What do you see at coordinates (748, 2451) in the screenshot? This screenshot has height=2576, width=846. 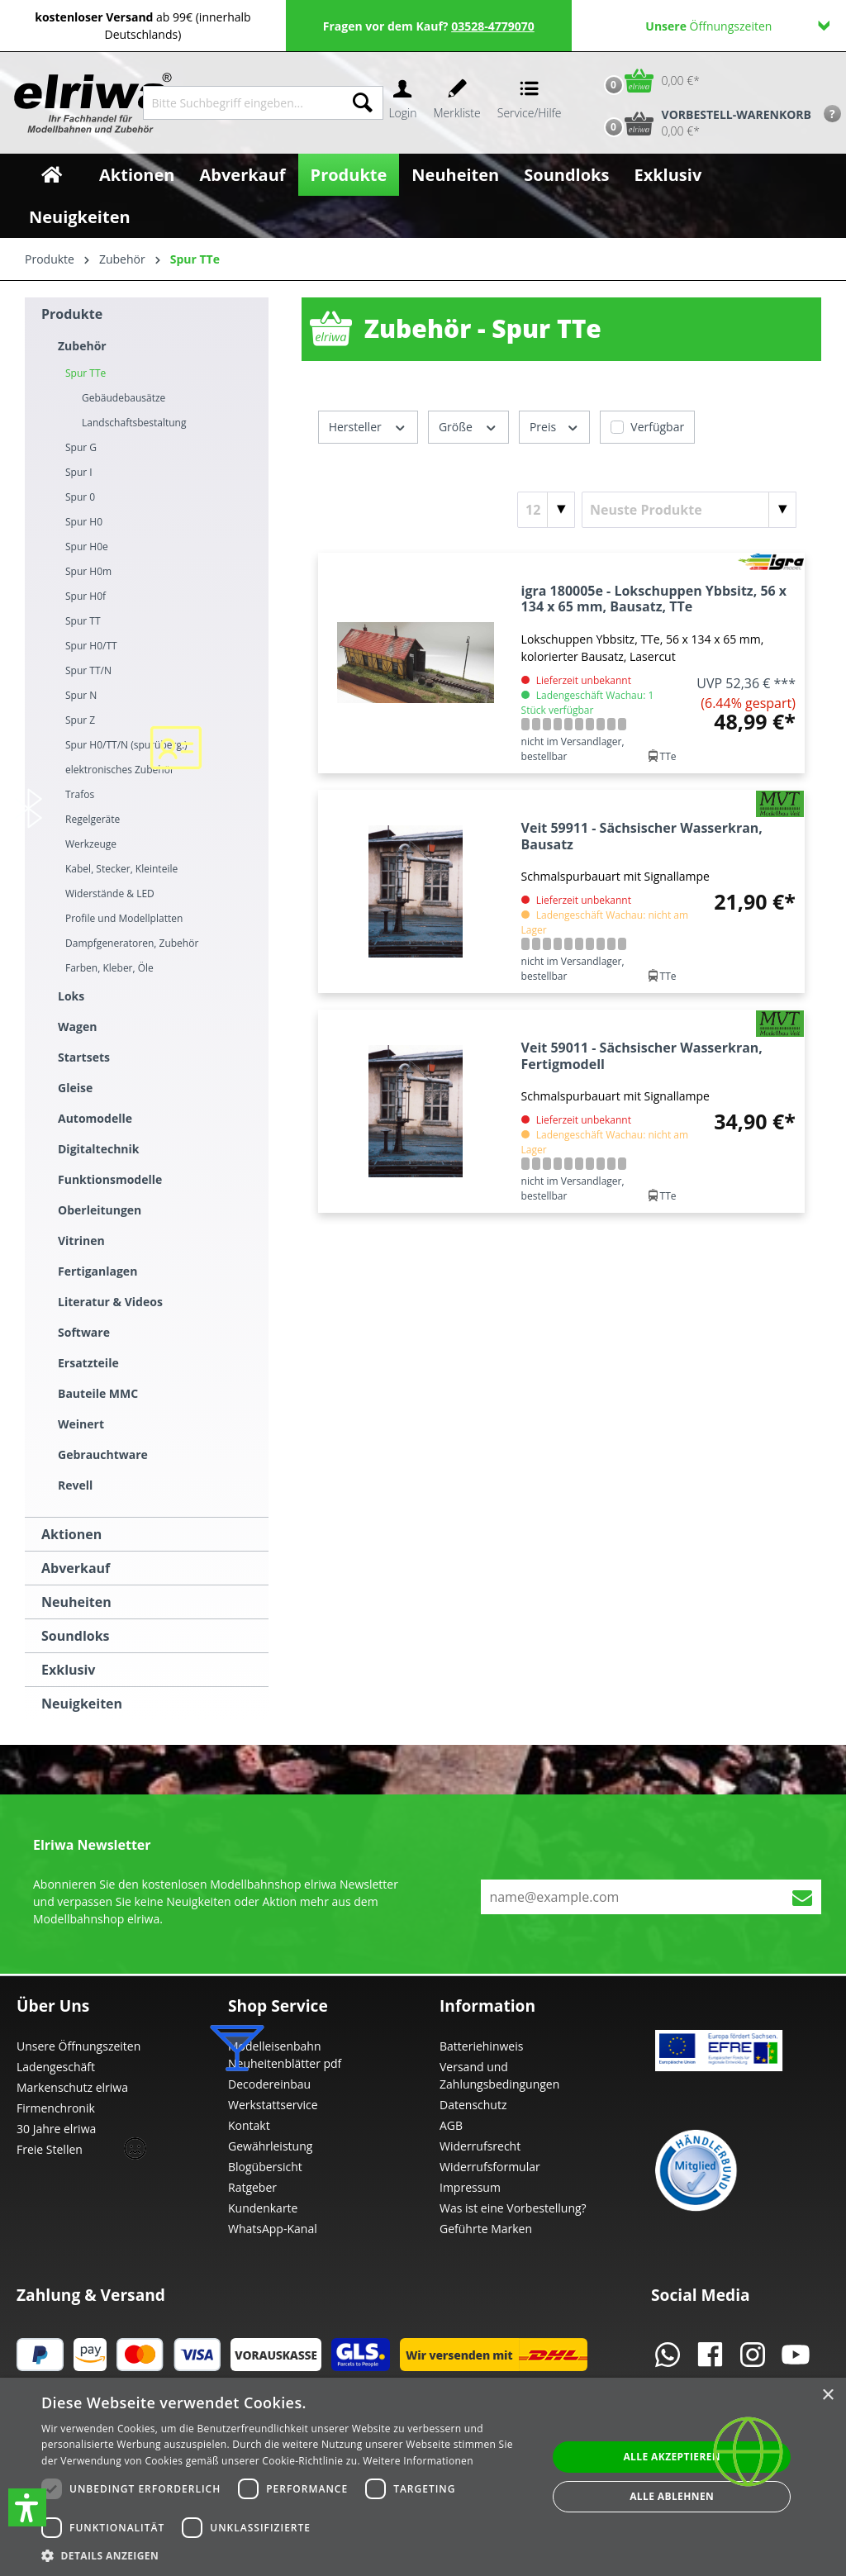 I see `switch to global or worldwide view` at bounding box center [748, 2451].